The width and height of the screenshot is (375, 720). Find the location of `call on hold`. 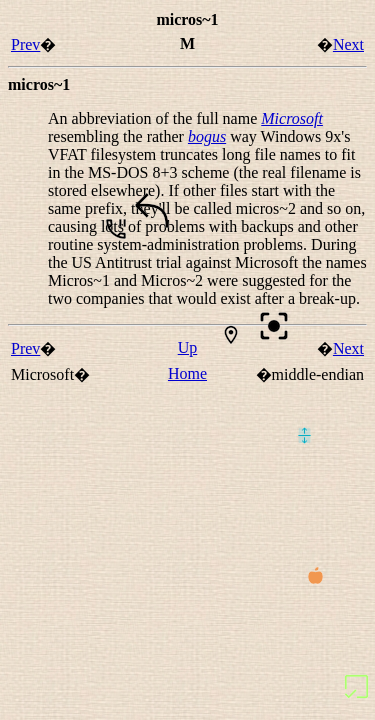

call on hold is located at coordinates (116, 229).